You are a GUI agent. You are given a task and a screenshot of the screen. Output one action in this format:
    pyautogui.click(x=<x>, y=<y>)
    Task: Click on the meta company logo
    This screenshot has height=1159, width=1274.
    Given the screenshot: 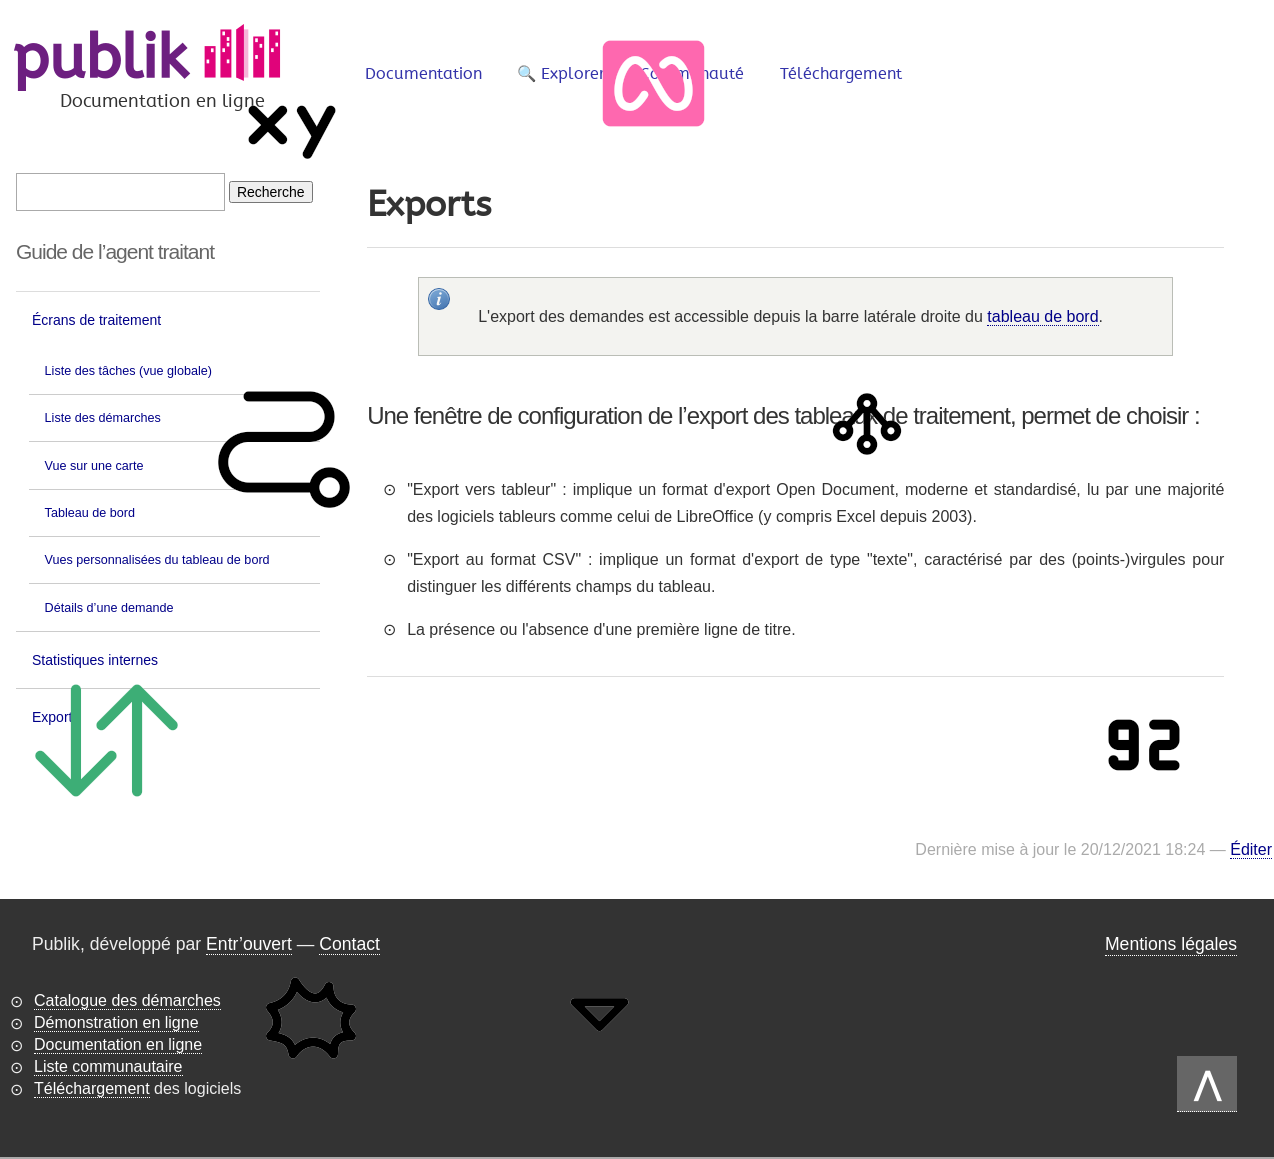 What is the action you would take?
    pyautogui.click(x=653, y=83)
    